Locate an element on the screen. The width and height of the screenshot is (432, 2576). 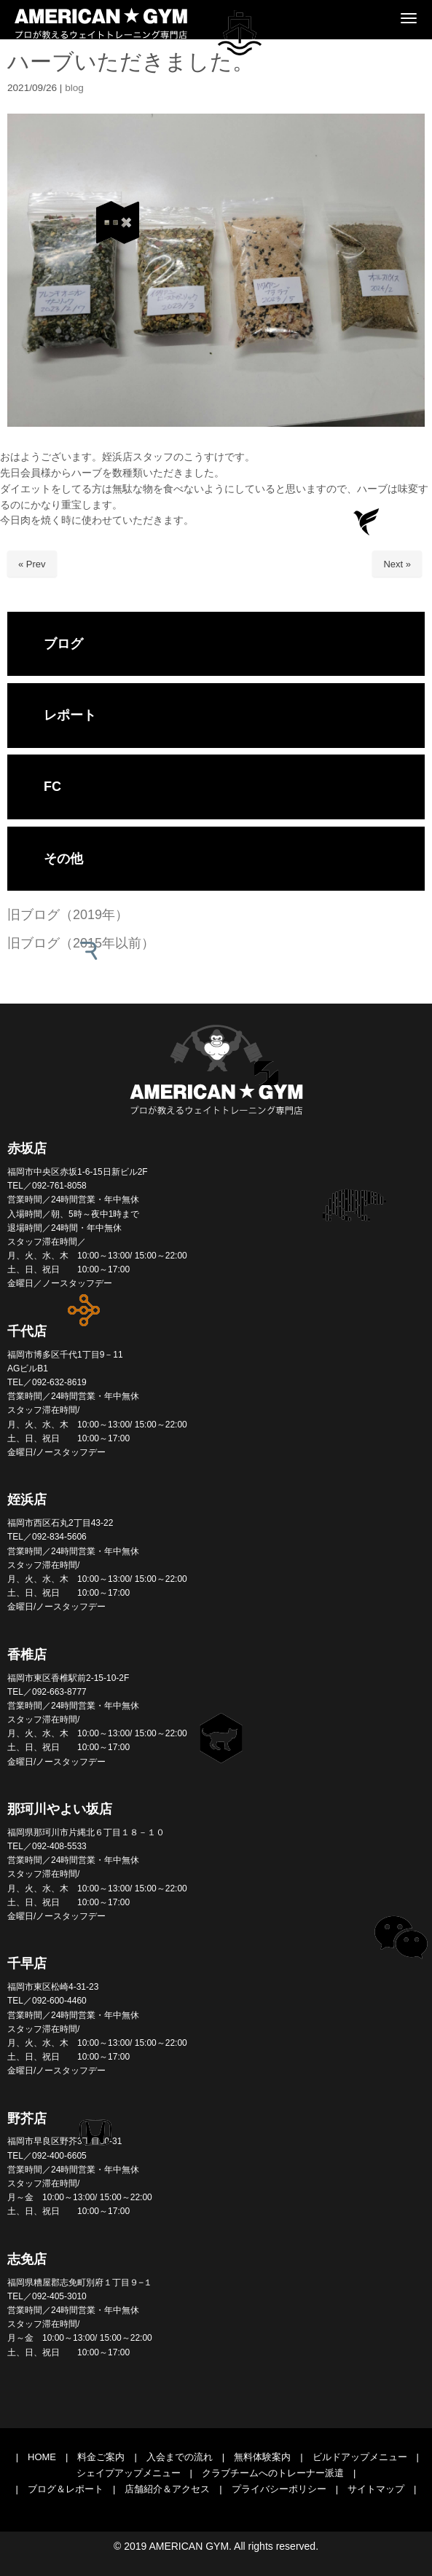
ImprovMX email forwarding service logo is located at coordinates (240, 33).